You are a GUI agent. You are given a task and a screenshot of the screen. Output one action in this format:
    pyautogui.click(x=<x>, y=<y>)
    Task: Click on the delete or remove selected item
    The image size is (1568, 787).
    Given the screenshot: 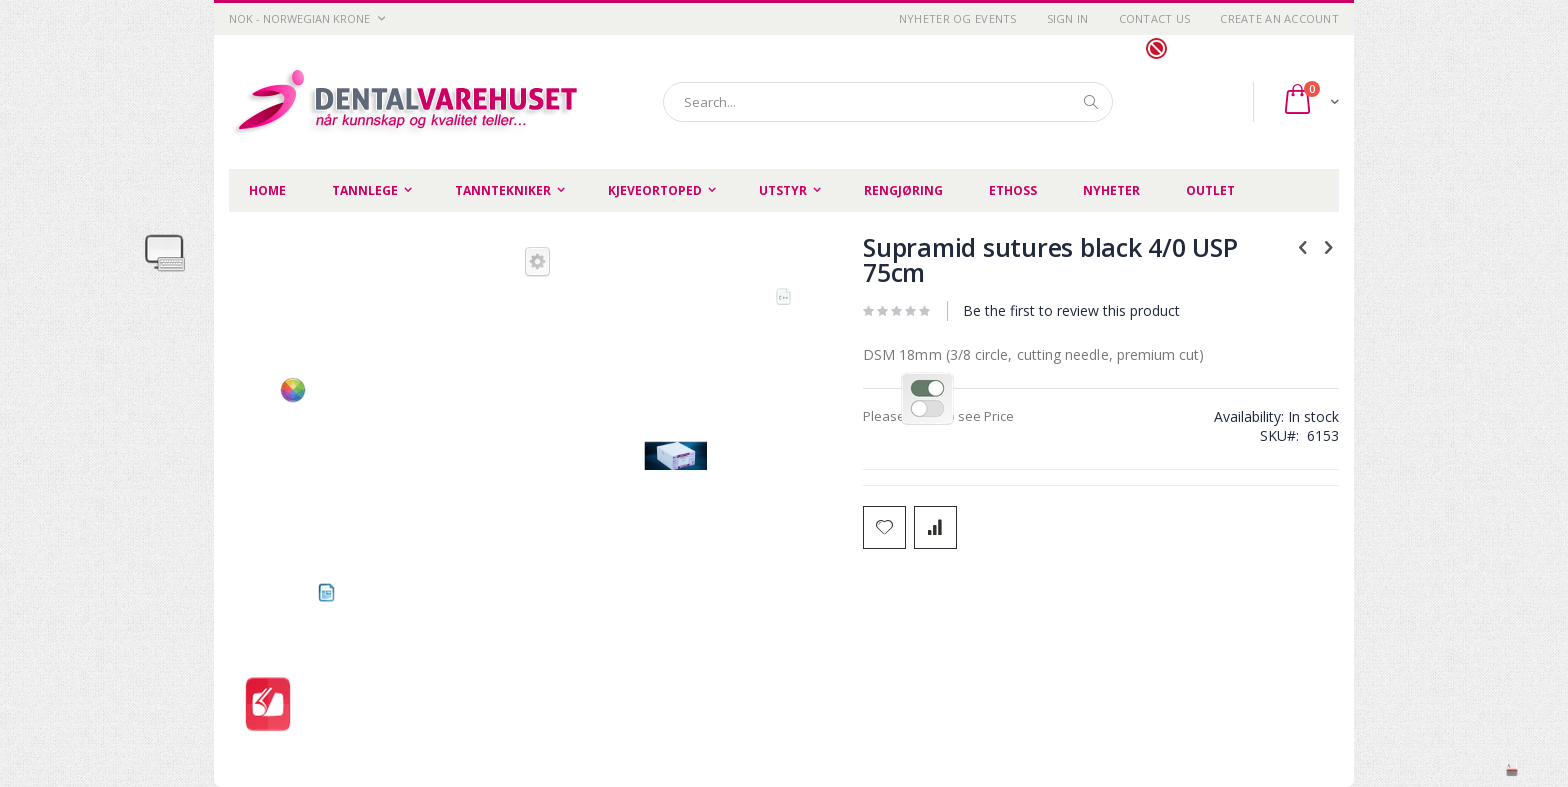 What is the action you would take?
    pyautogui.click(x=1156, y=48)
    